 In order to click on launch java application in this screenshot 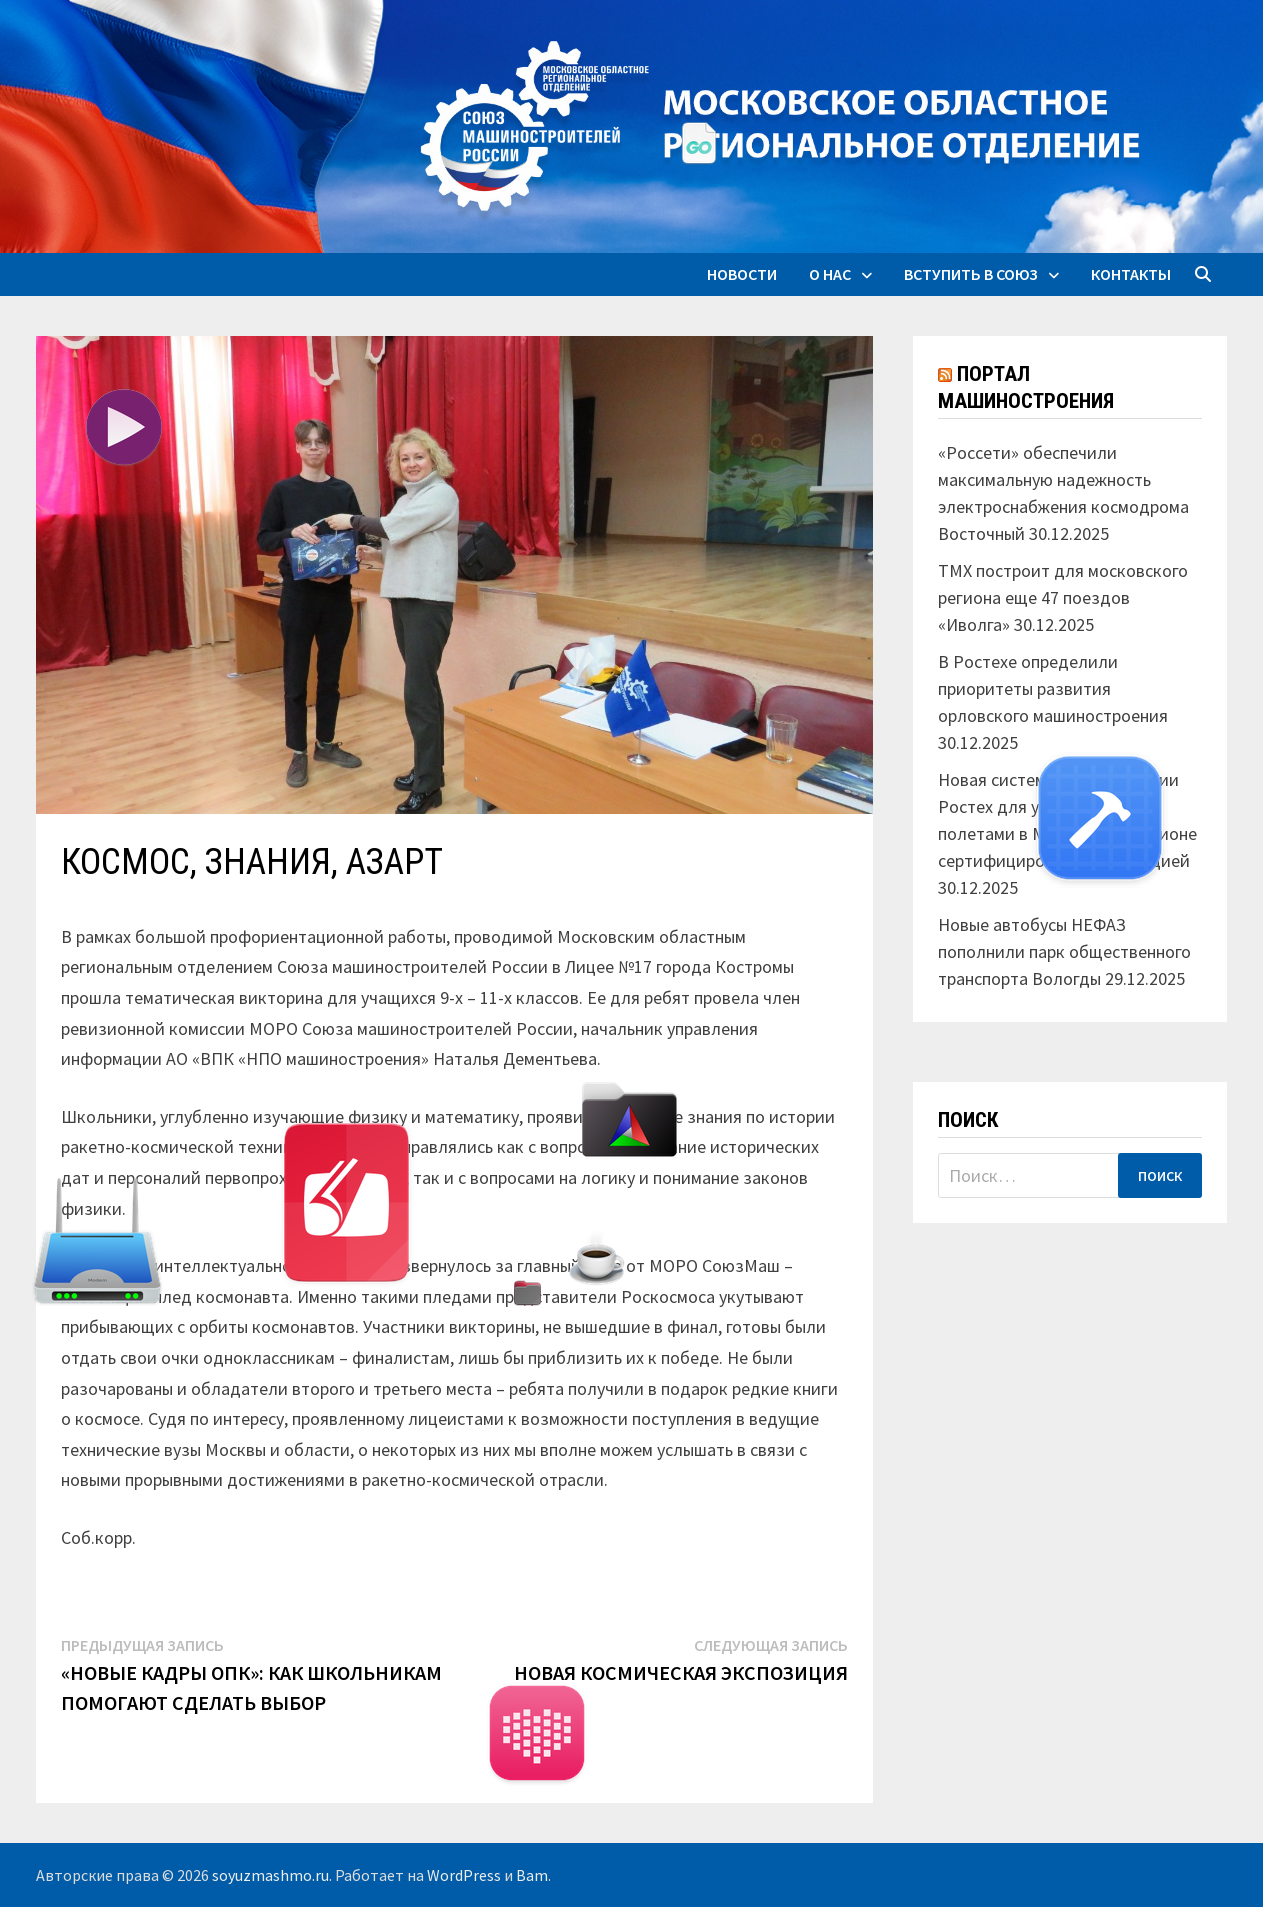, I will do `click(596, 1263)`.